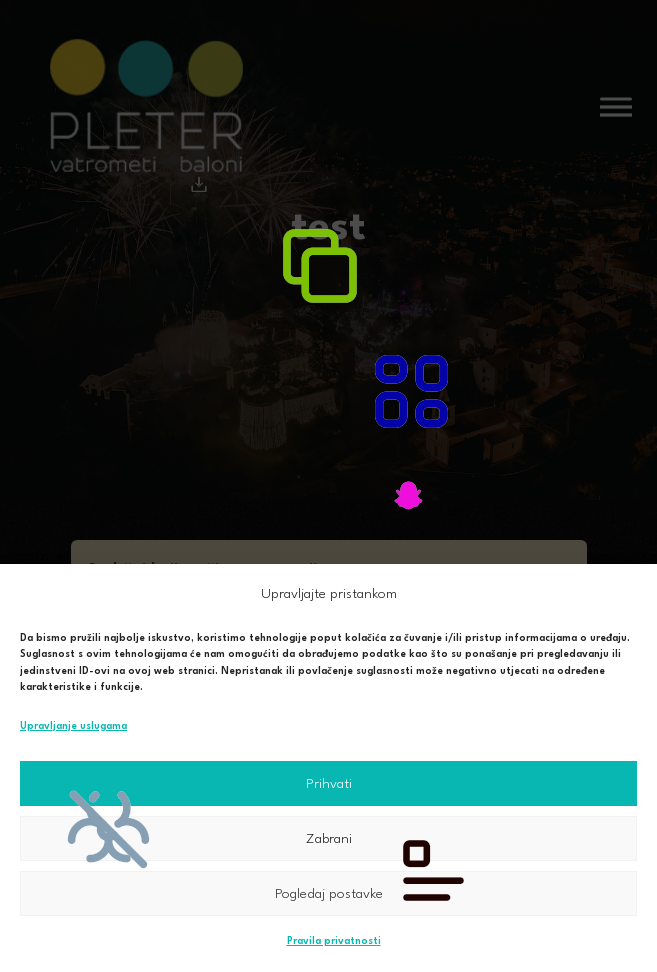 The height and width of the screenshot is (972, 657). What do you see at coordinates (320, 266) in the screenshot?
I see `copy to clipboard` at bounding box center [320, 266].